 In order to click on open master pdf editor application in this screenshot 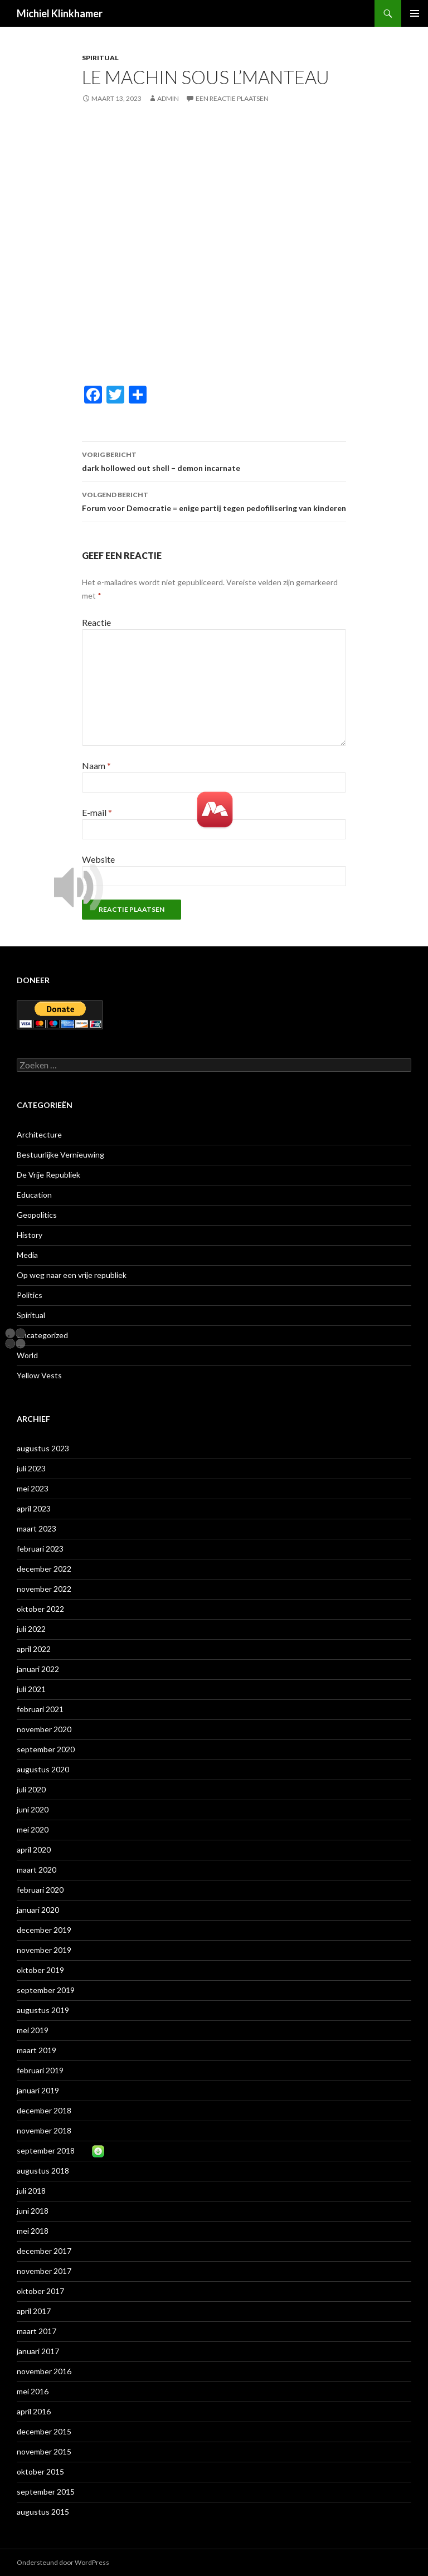, I will do `click(215, 809)`.